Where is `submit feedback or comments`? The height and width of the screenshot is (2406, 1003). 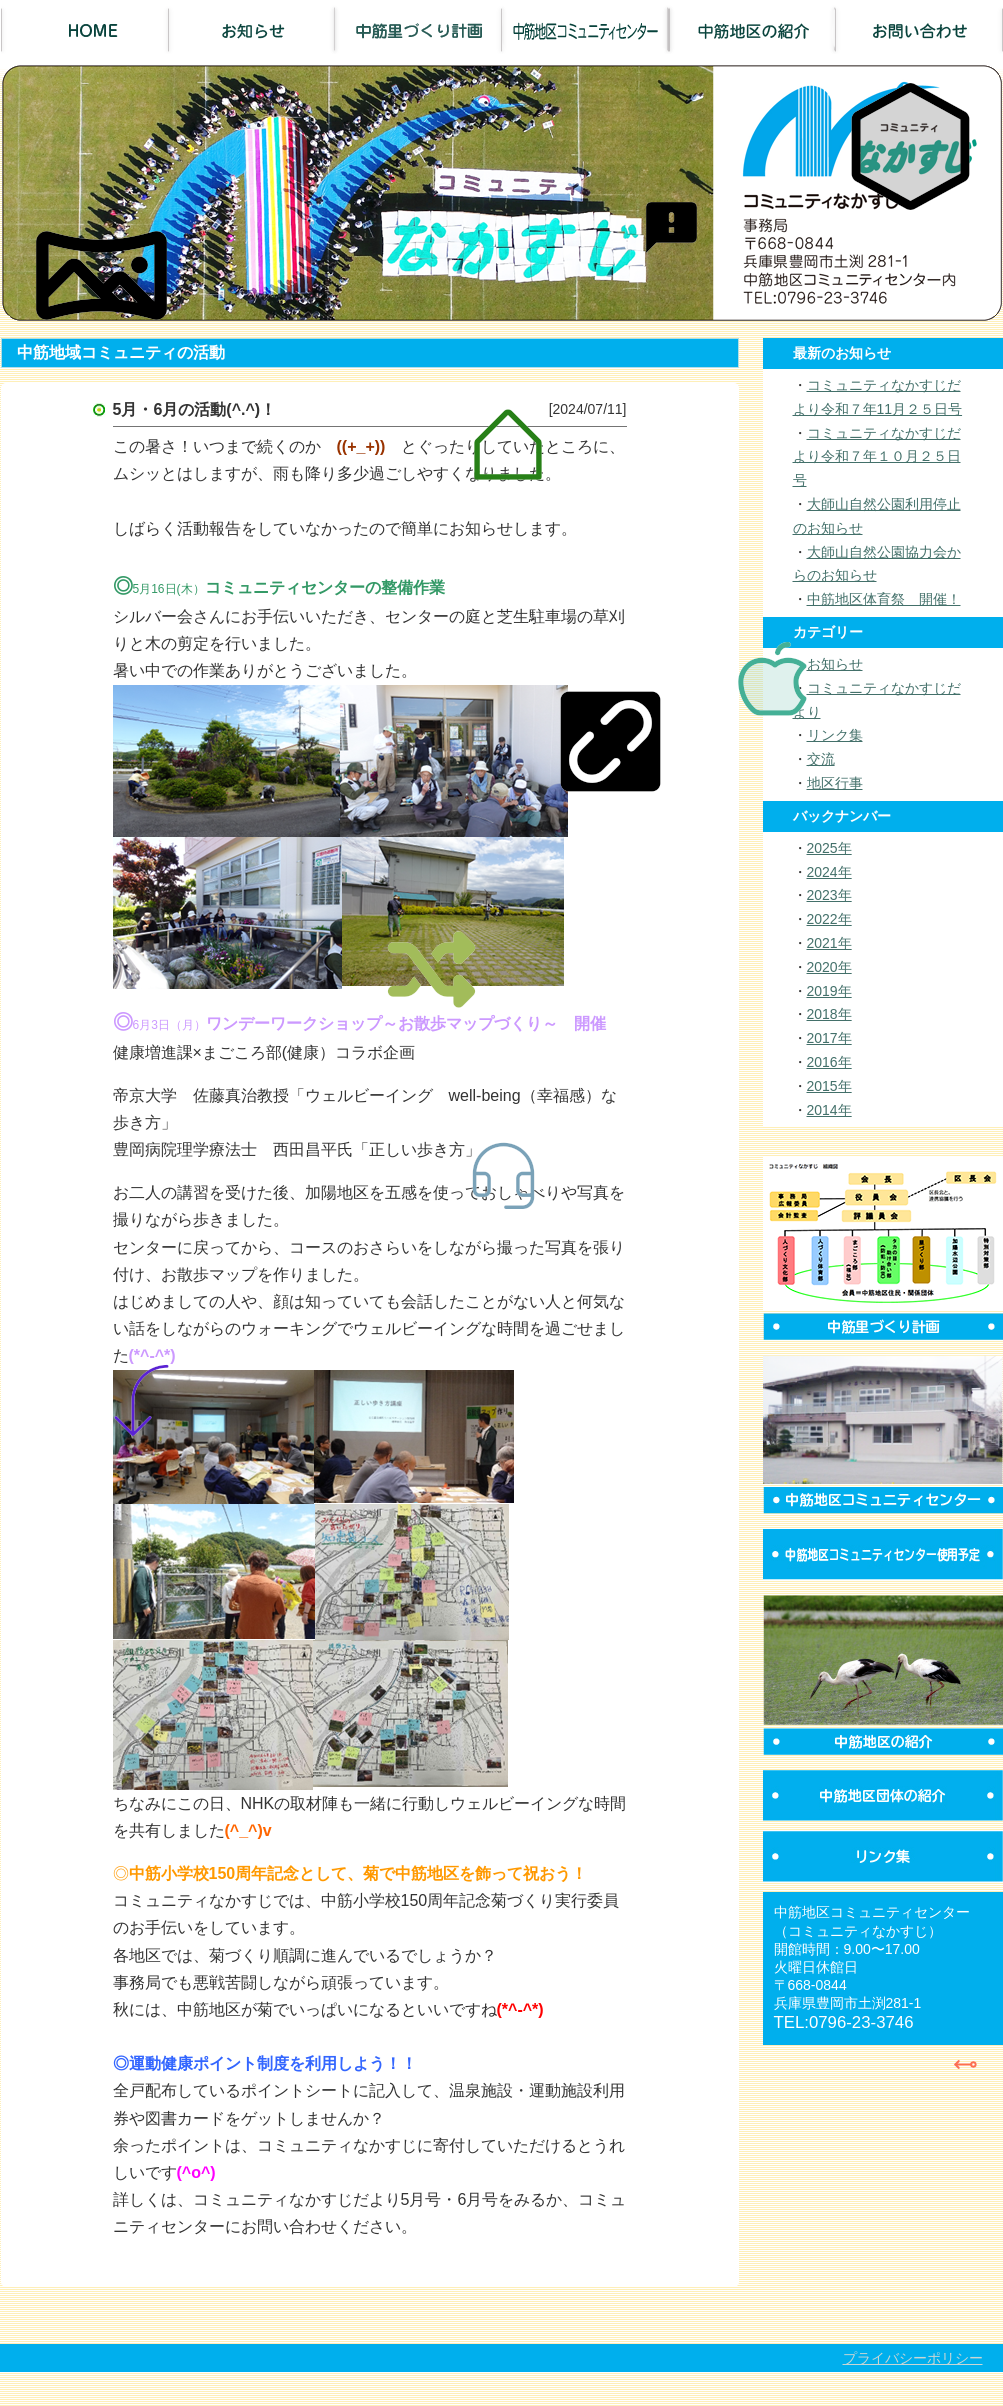 submit feedback or comments is located at coordinates (671, 227).